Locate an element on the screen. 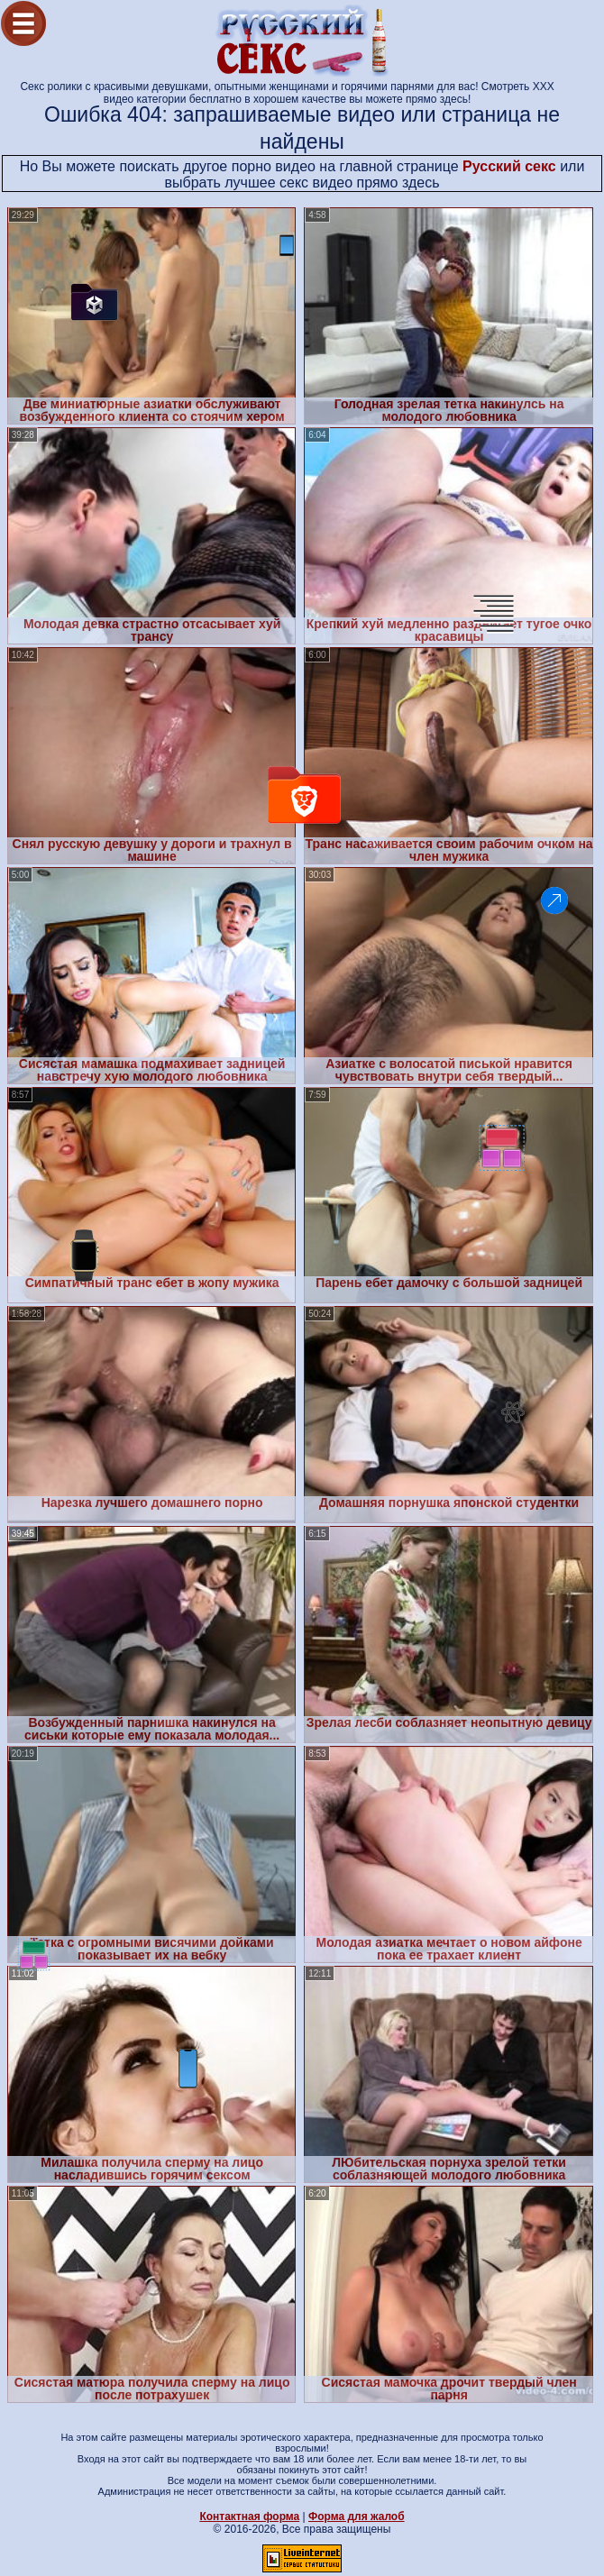 The height and width of the screenshot is (2576, 604). apple watch device icon is located at coordinates (84, 1256).